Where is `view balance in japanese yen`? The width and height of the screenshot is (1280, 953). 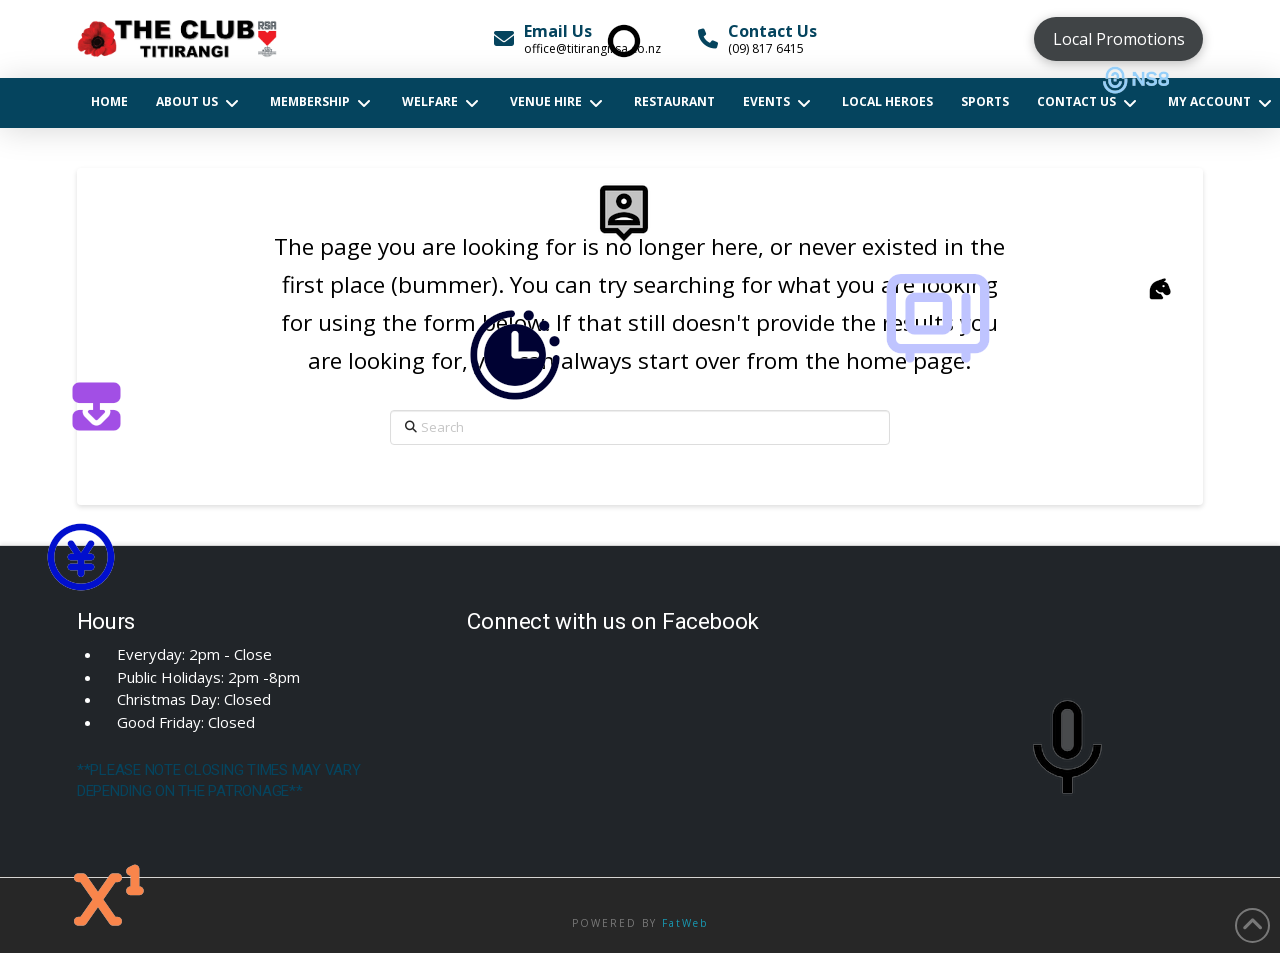 view balance in japanese yen is located at coordinates (81, 557).